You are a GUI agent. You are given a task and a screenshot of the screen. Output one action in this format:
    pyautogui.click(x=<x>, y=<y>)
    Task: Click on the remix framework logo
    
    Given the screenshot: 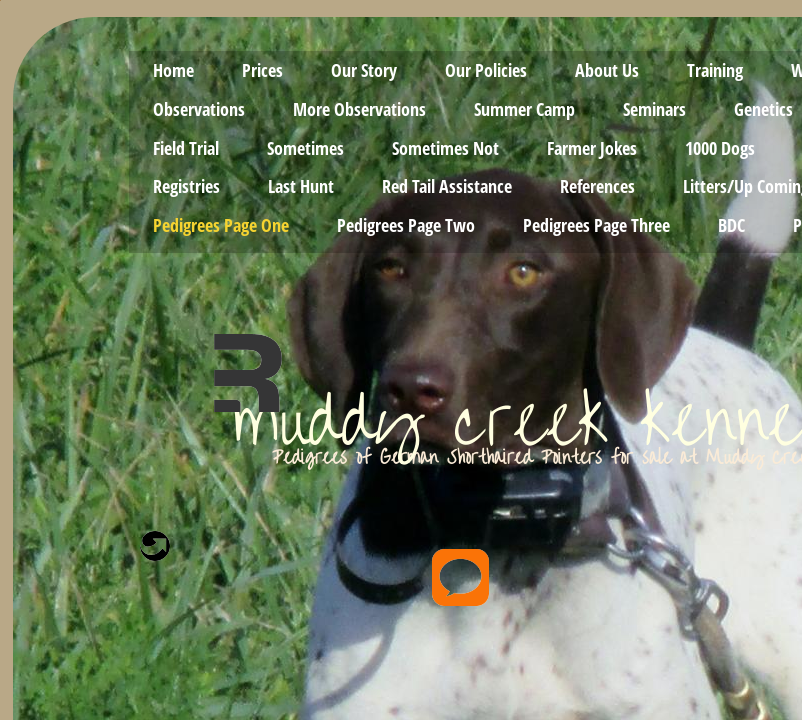 What is the action you would take?
    pyautogui.click(x=248, y=373)
    